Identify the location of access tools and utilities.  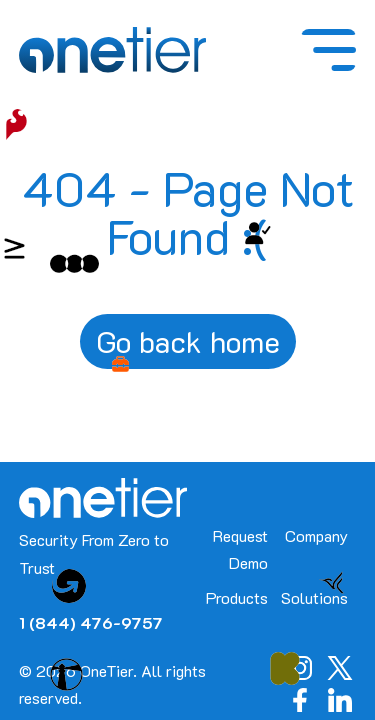
(120, 364).